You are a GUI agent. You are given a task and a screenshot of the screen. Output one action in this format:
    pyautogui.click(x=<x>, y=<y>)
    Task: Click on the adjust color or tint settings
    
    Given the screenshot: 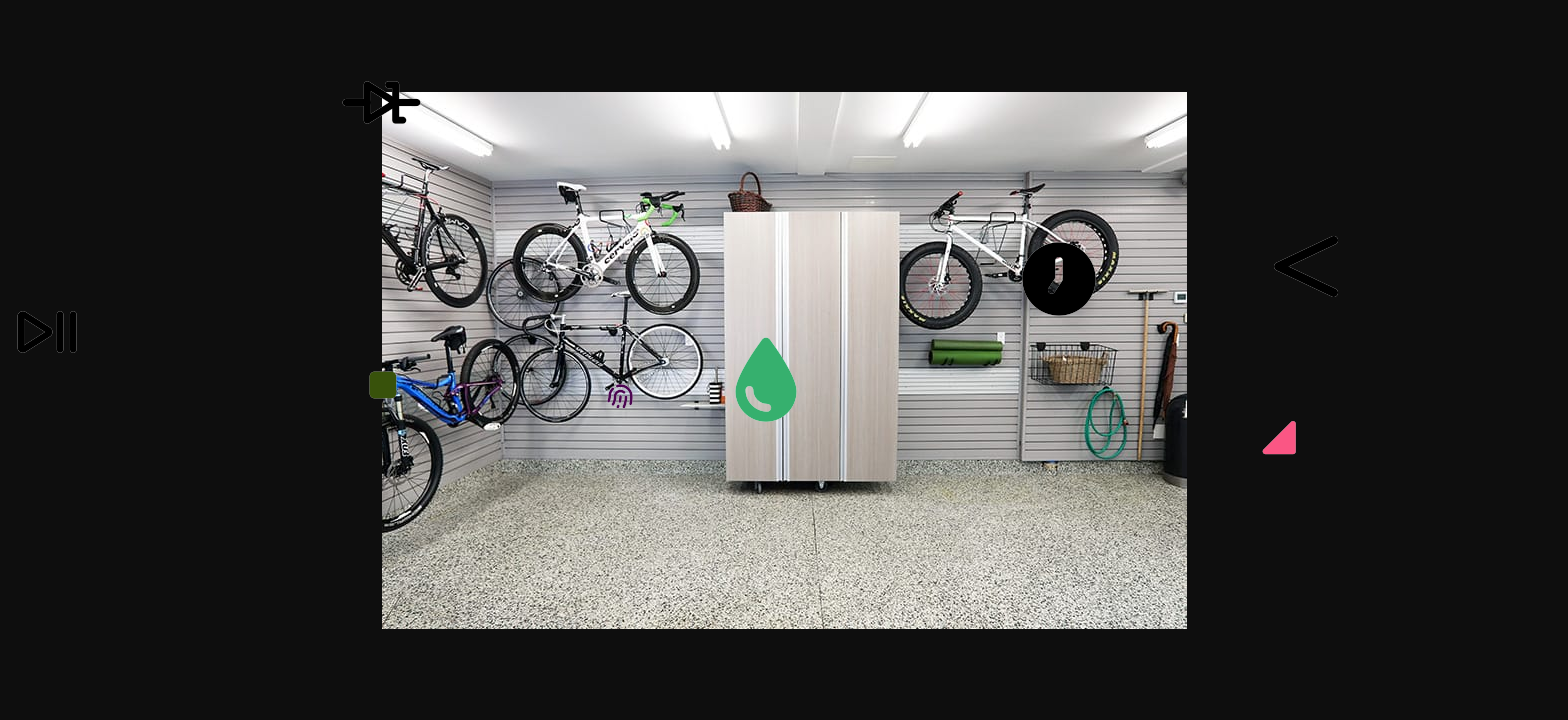 What is the action you would take?
    pyautogui.click(x=766, y=381)
    